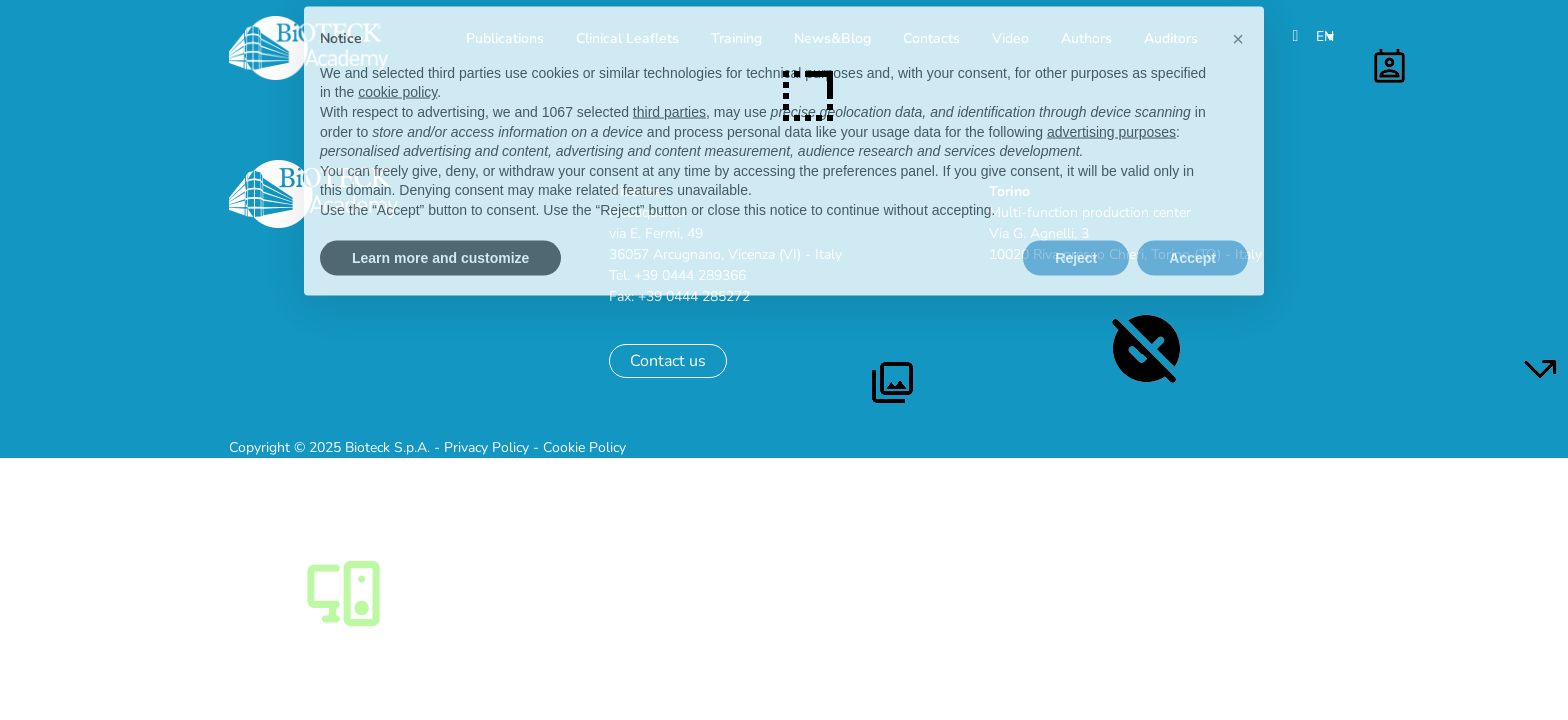 The height and width of the screenshot is (720, 1568). I want to click on indicates a missed outgoing call, so click(1540, 369).